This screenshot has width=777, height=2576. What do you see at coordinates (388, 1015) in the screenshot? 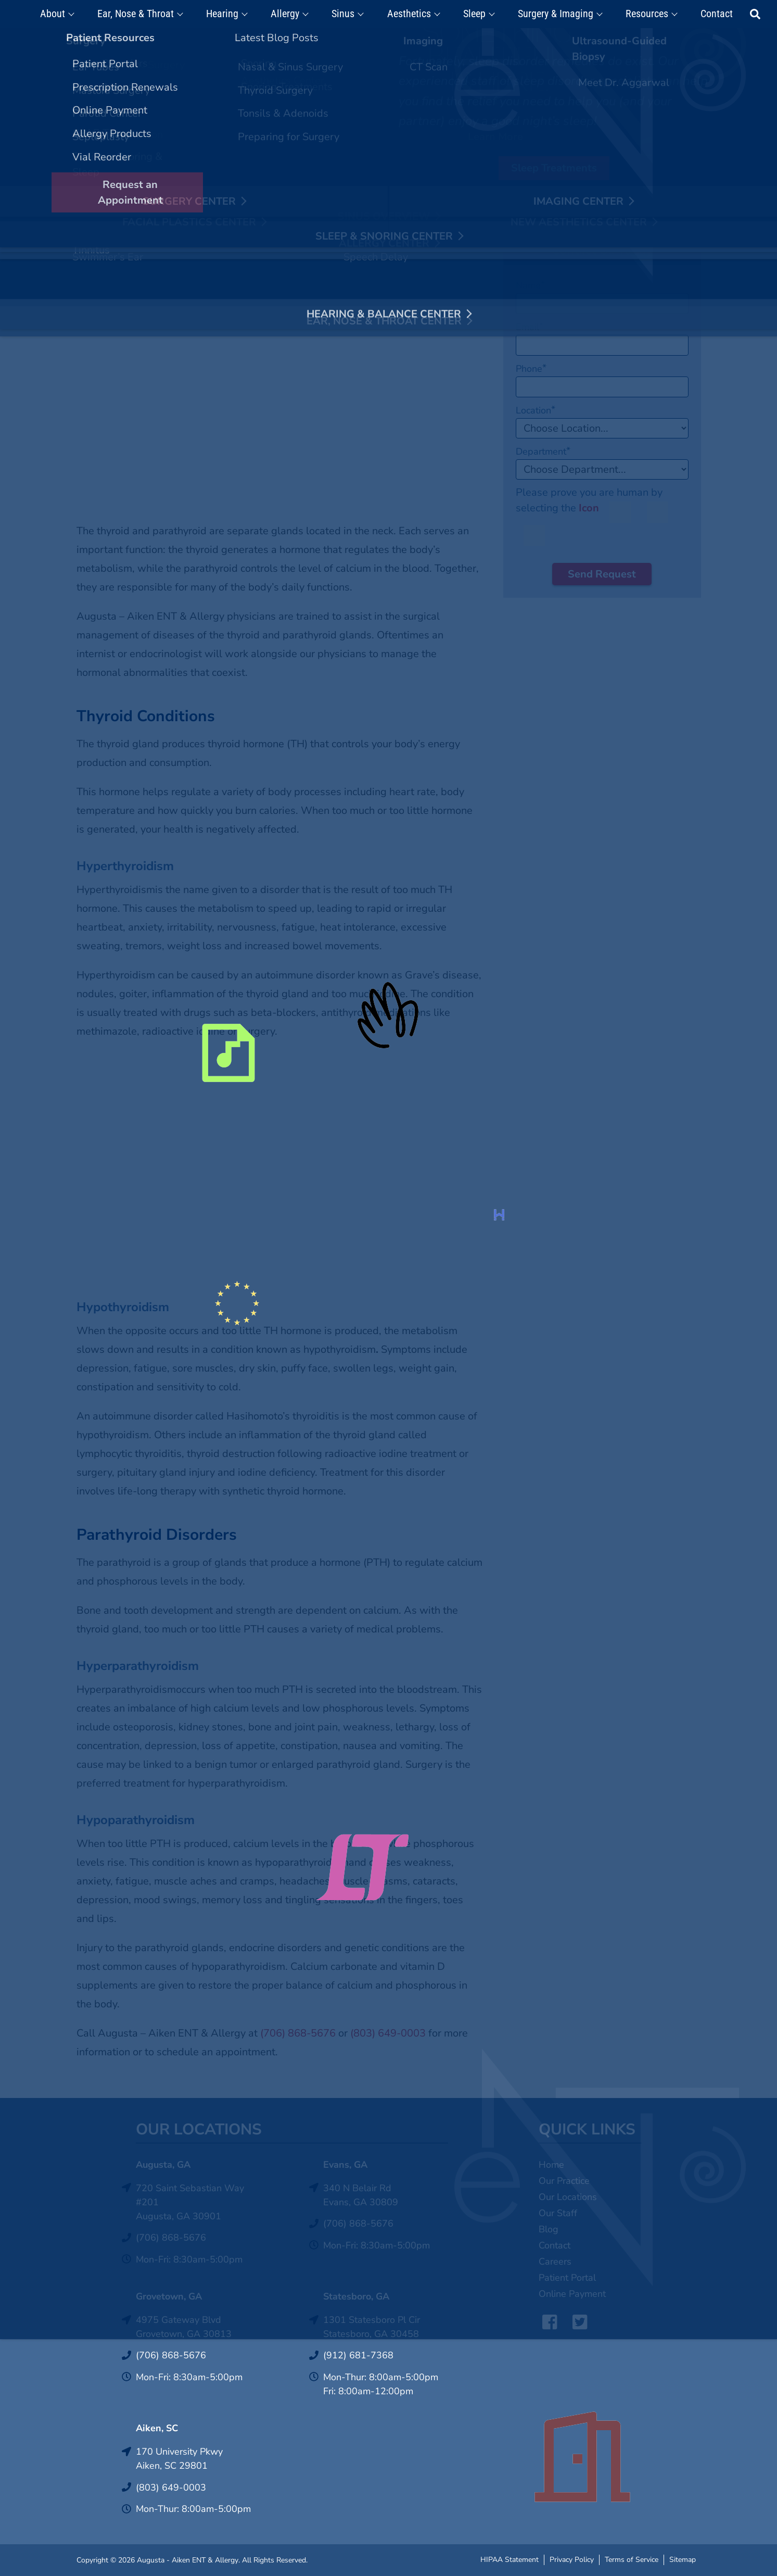
I see `open the Hey email app` at bounding box center [388, 1015].